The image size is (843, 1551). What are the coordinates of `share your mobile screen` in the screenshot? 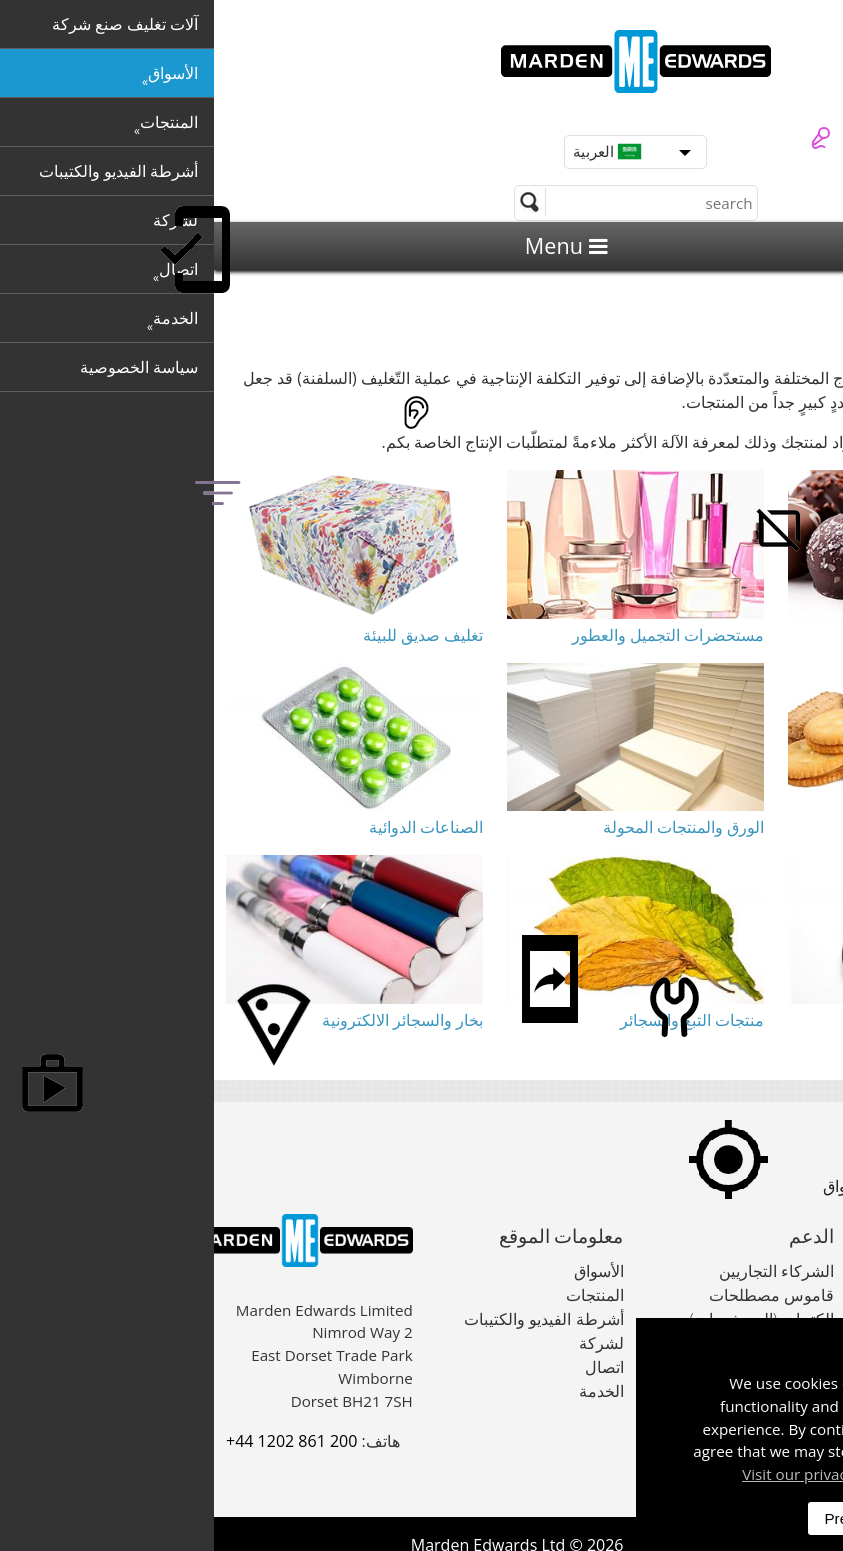 It's located at (550, 979).